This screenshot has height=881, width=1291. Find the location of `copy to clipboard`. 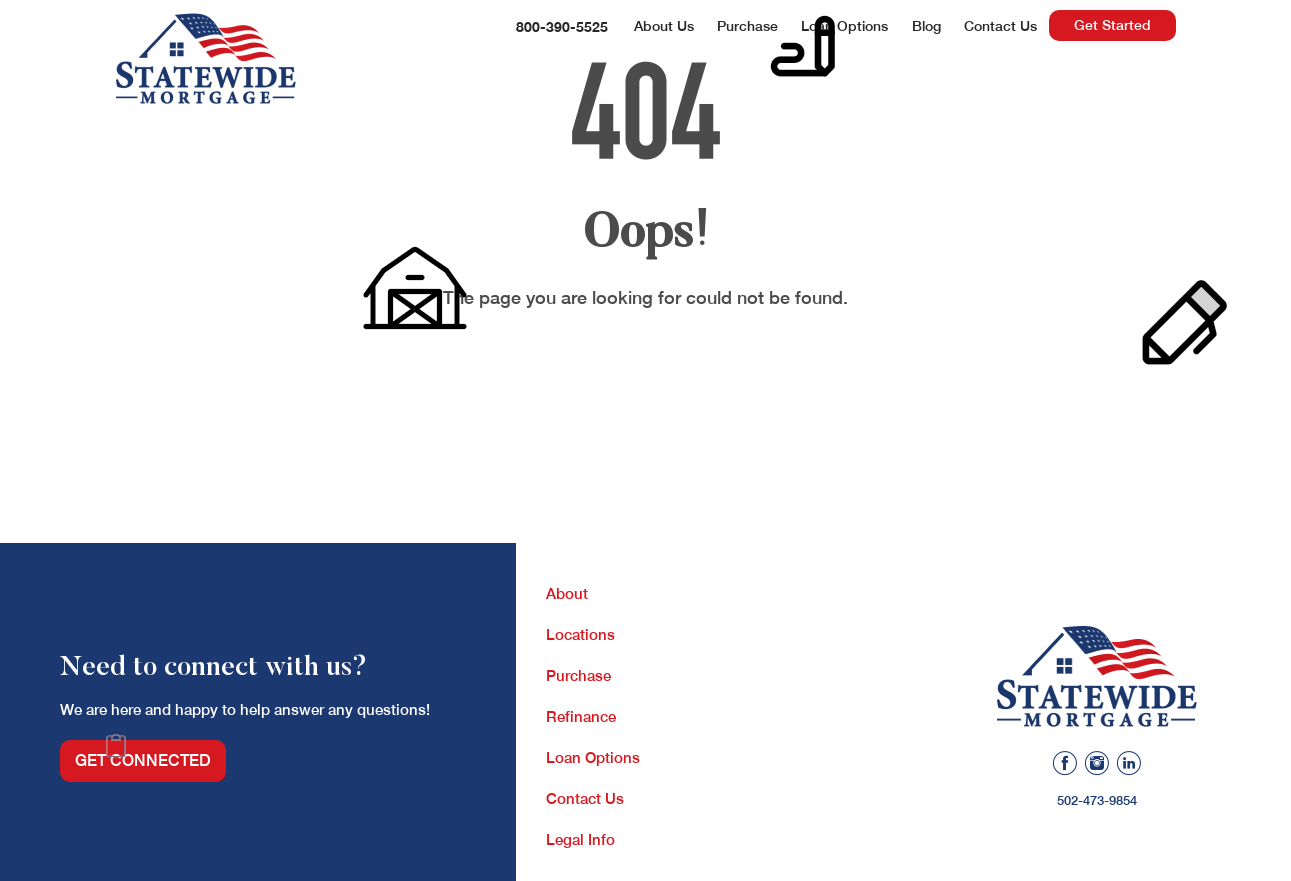

copy to clipboard is located at coordinates (116, 746).